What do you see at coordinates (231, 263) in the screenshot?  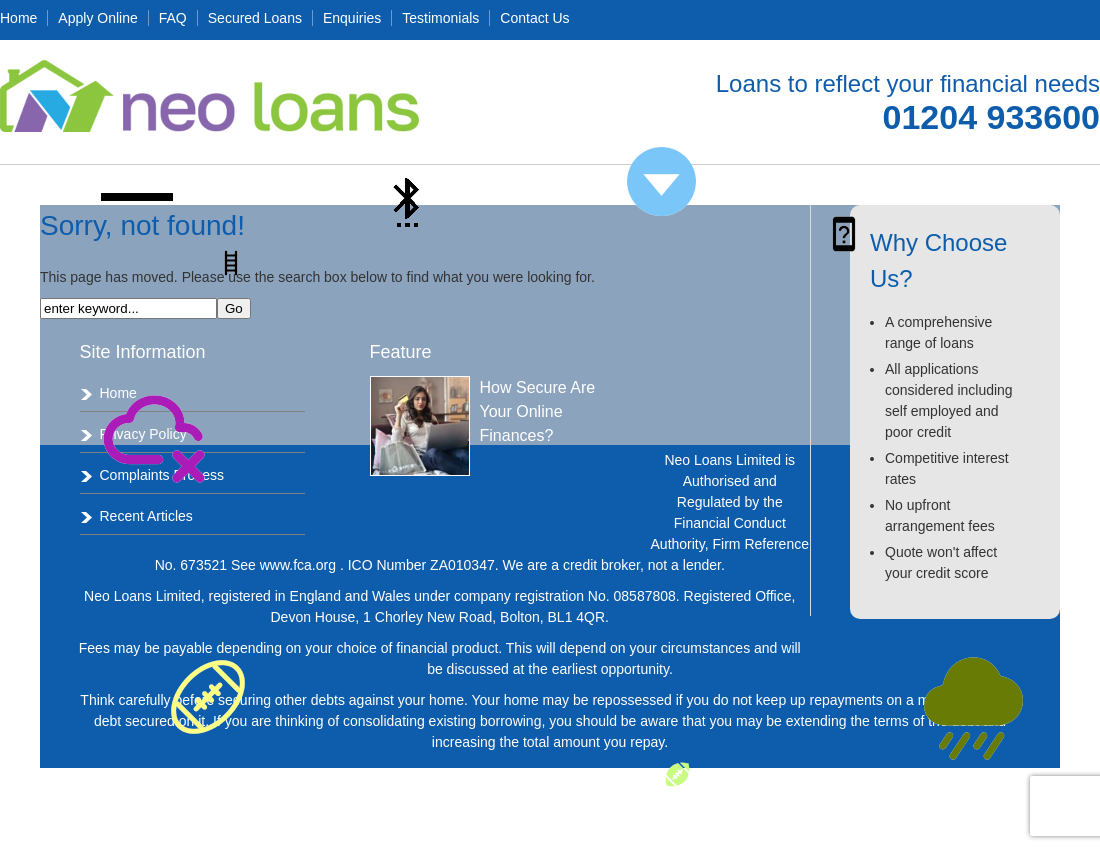 I see `access tools or equipment section` at bounding box center [231, 263].